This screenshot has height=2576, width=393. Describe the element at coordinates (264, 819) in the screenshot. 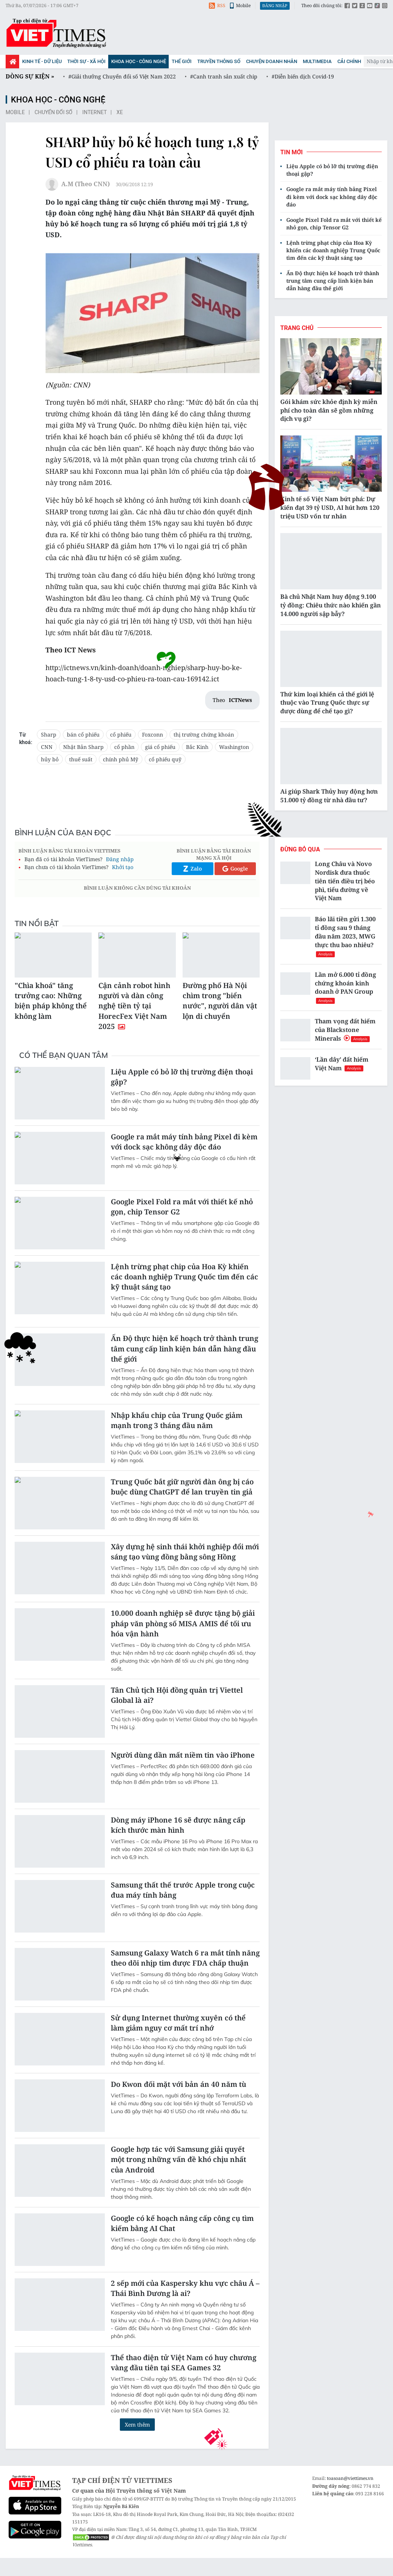

I see `indicates plant or nature category` at that location.